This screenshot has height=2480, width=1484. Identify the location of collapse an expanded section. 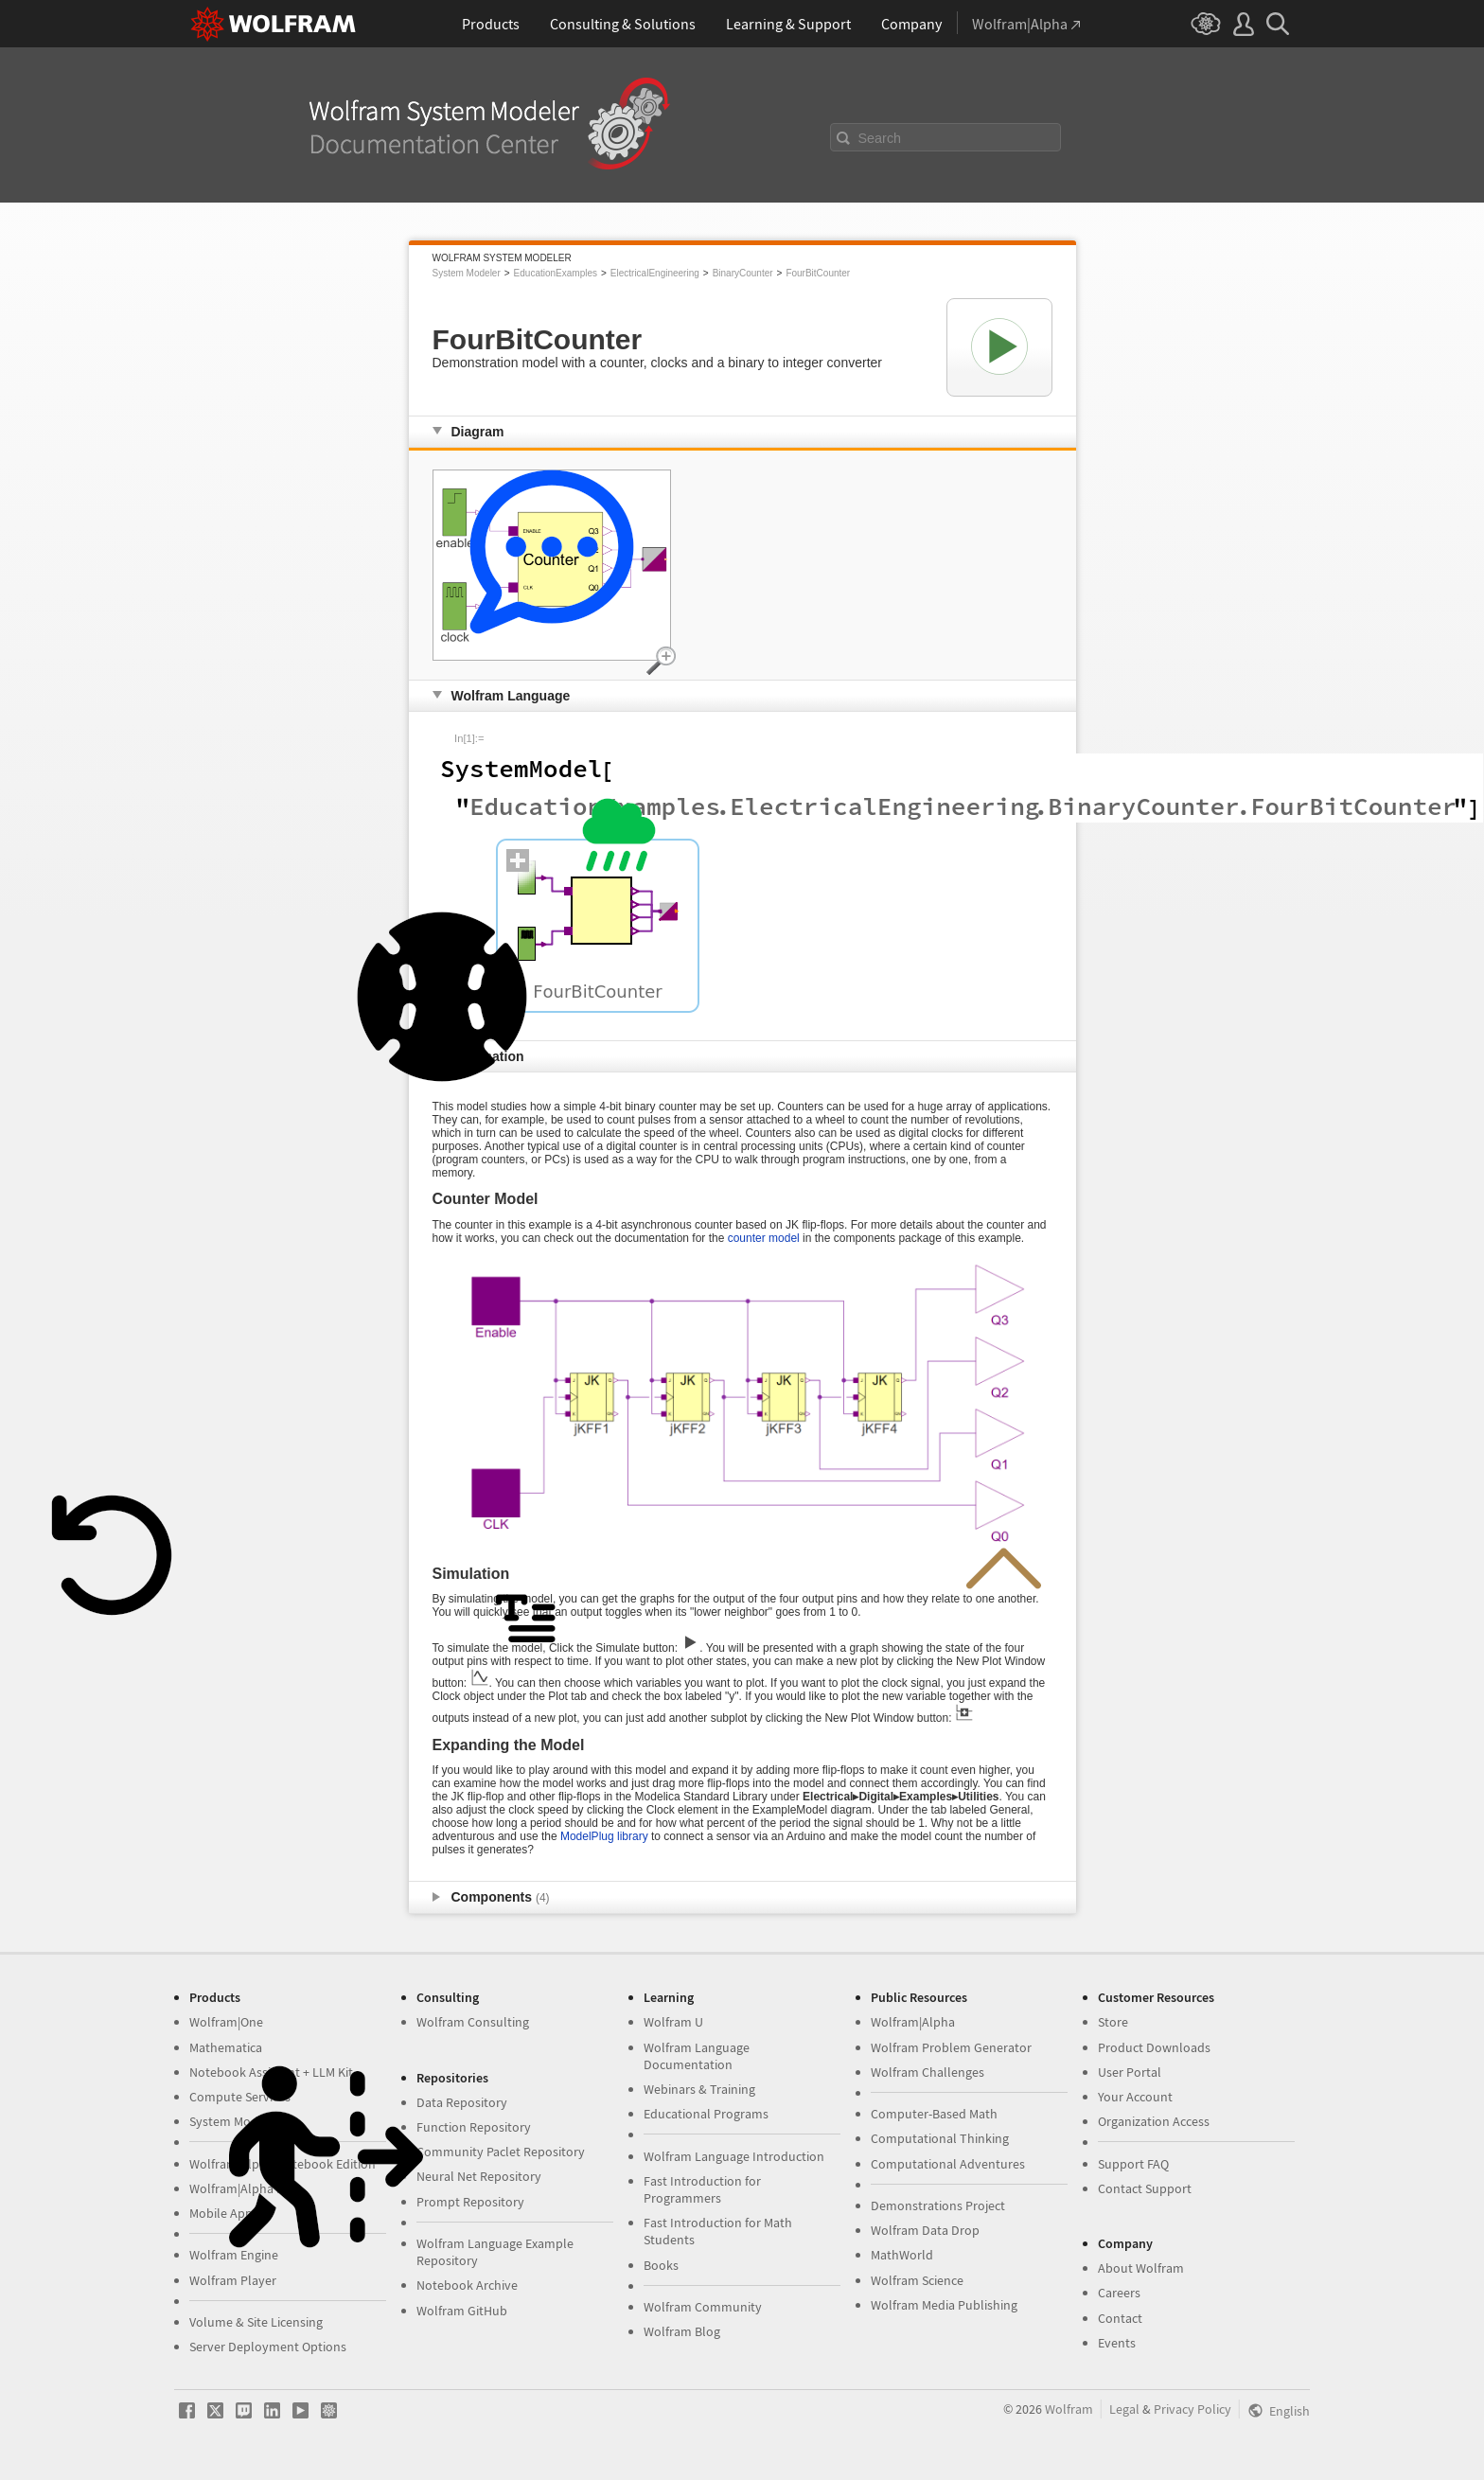
(1003, 1571).